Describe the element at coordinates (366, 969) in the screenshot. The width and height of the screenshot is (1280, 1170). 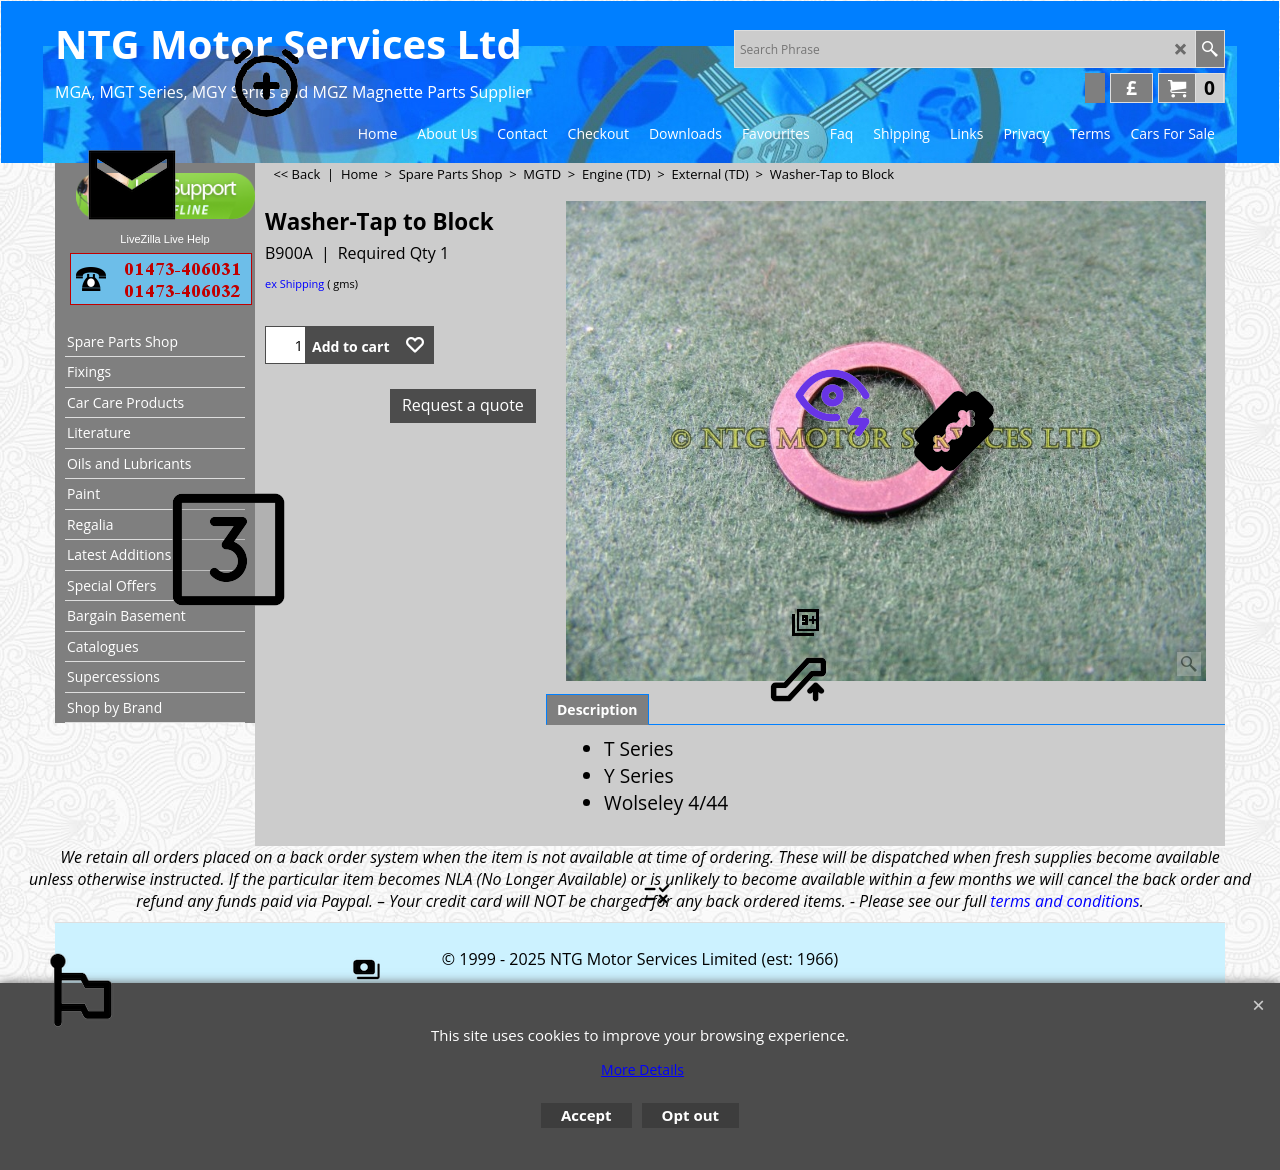
I see `access payment methods` at that location.